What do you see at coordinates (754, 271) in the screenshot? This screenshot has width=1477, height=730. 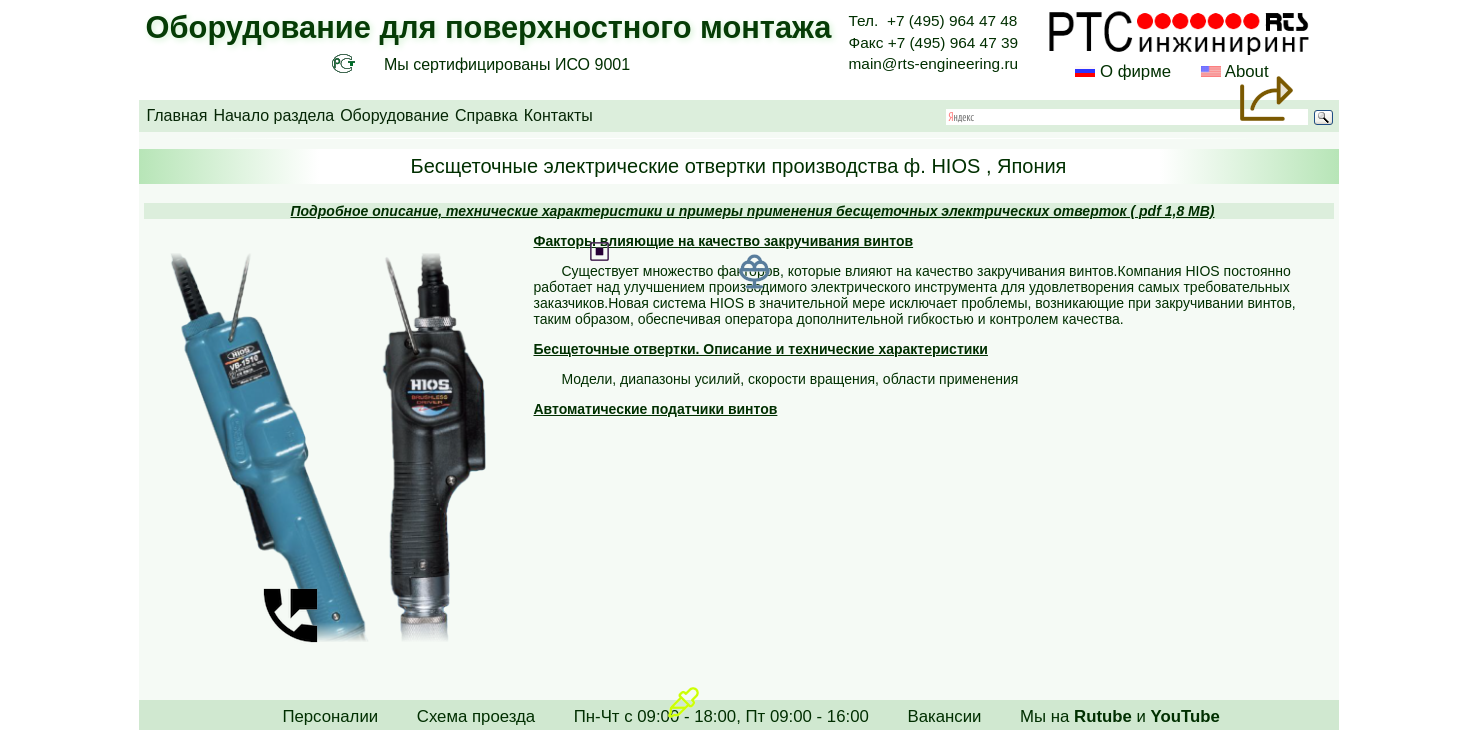 I see `view dessert or ice cream options` at bounding box center [754, 271].